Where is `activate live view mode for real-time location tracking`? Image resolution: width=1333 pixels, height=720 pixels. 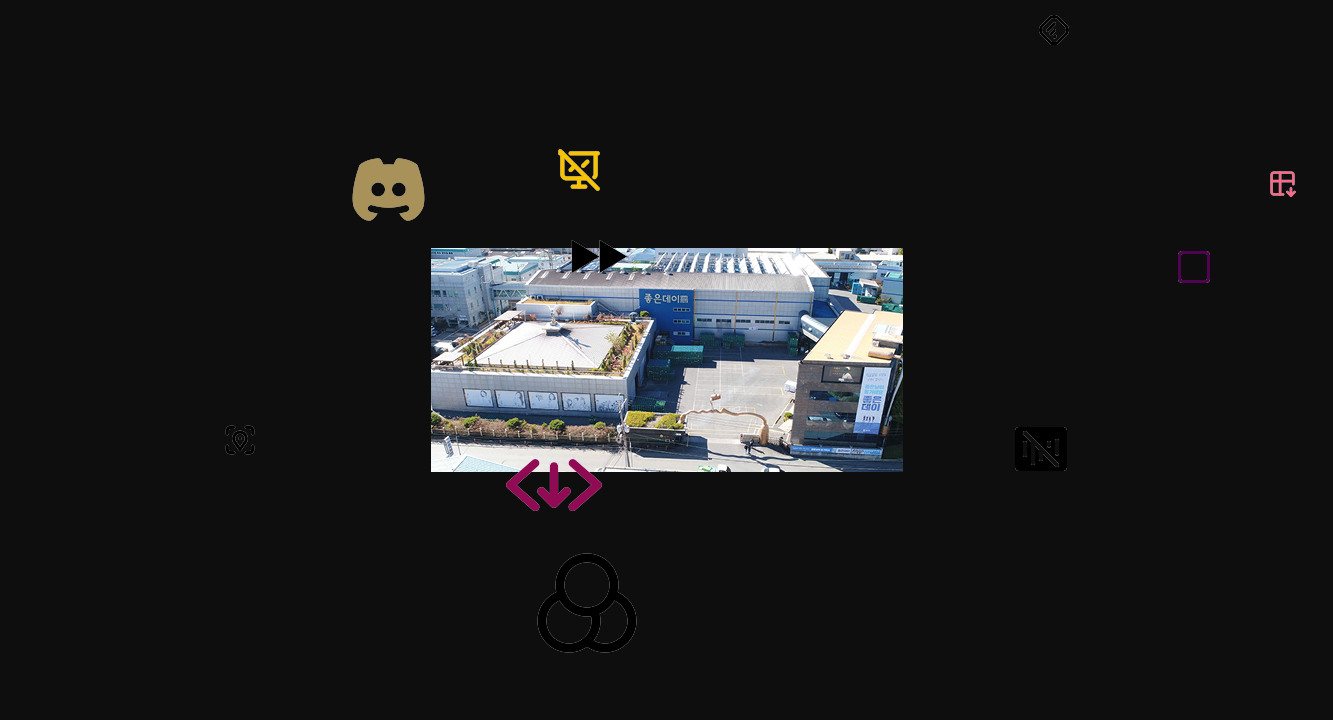
activate live view mode for real-time location tracking is located at coordinates (240, 440).